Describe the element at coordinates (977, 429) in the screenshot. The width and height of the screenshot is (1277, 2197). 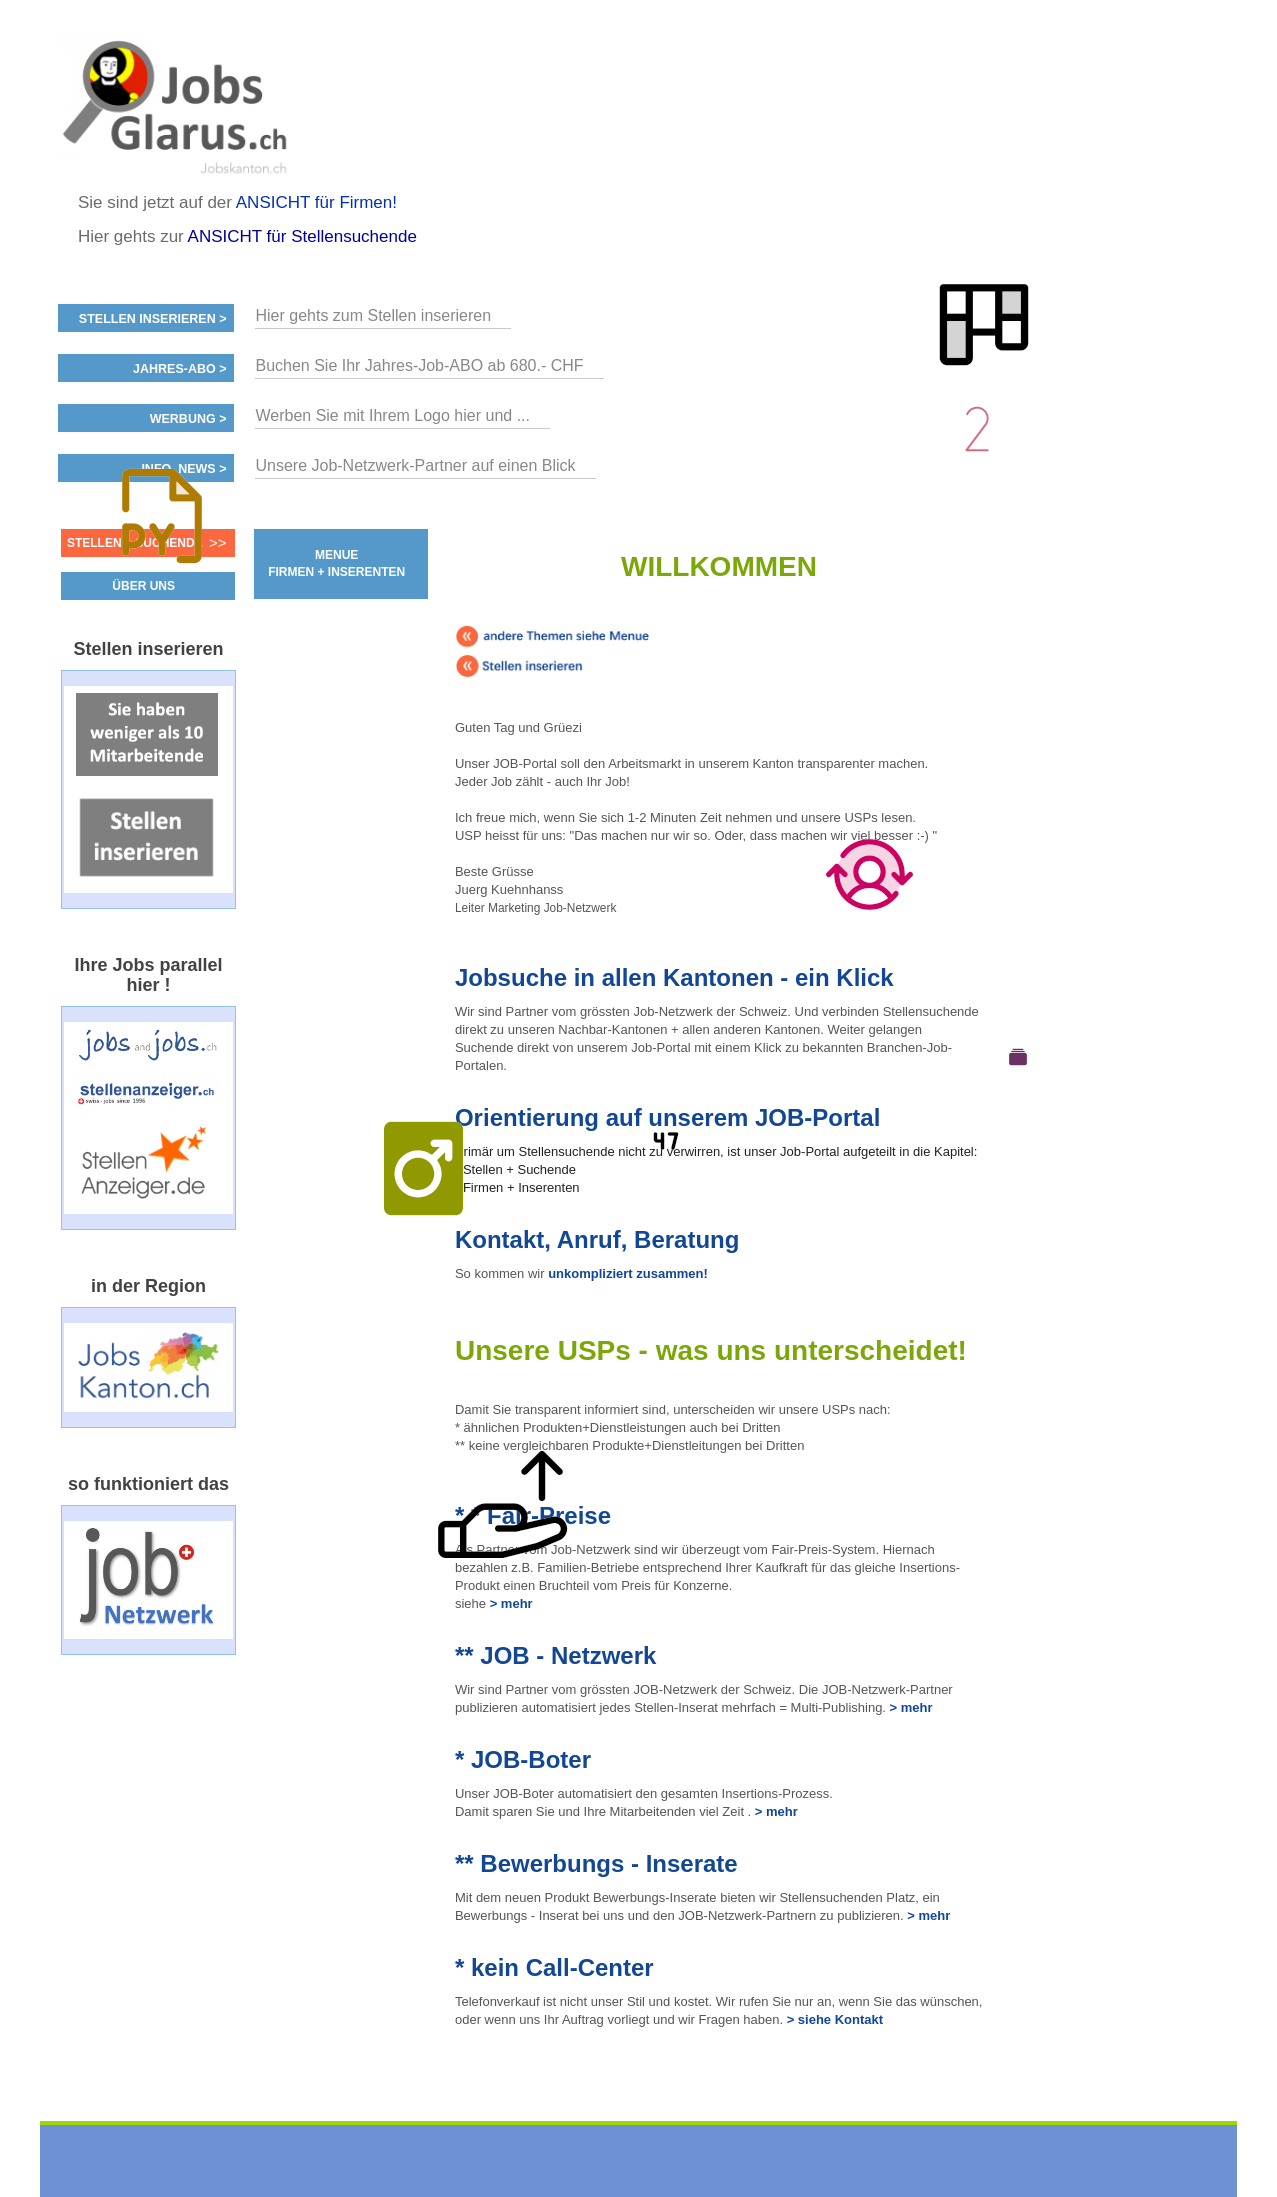
I see `indicates step two in a multi-step process` at that location.